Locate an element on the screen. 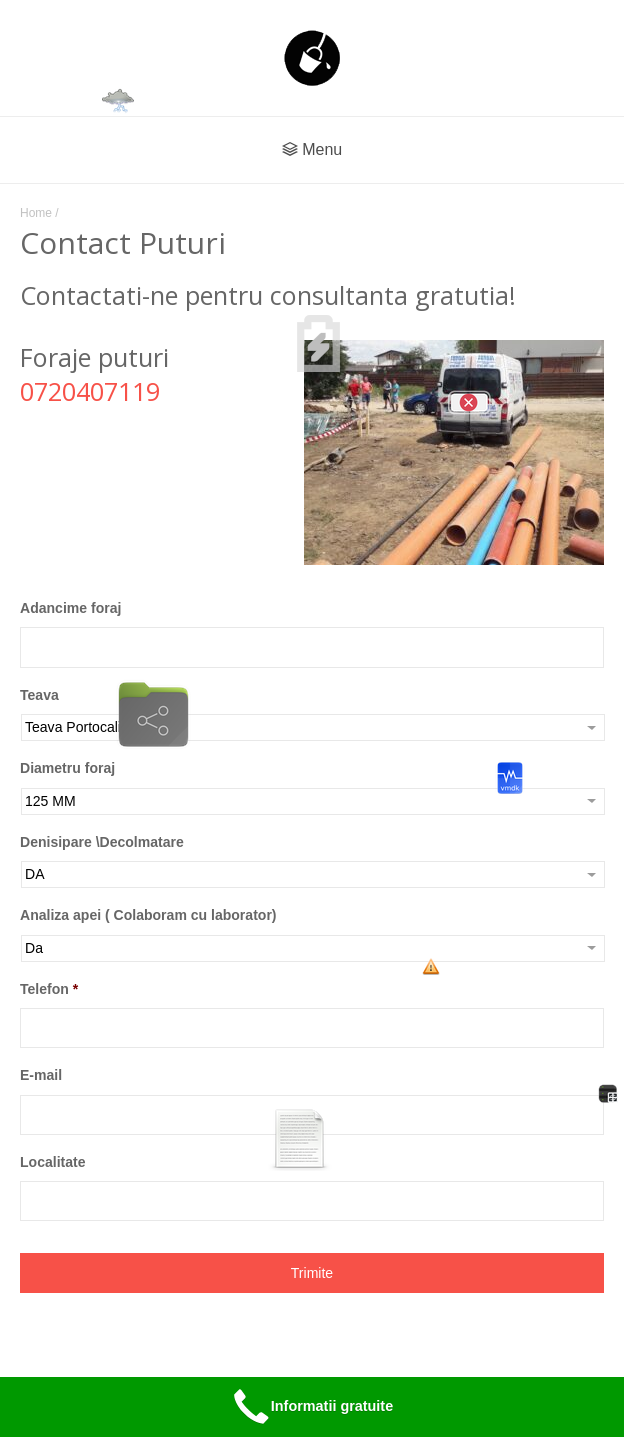 The width and height of the screenshot is (624, 1437). indicates battery not detected or missing is located at coordinates (471, 402).